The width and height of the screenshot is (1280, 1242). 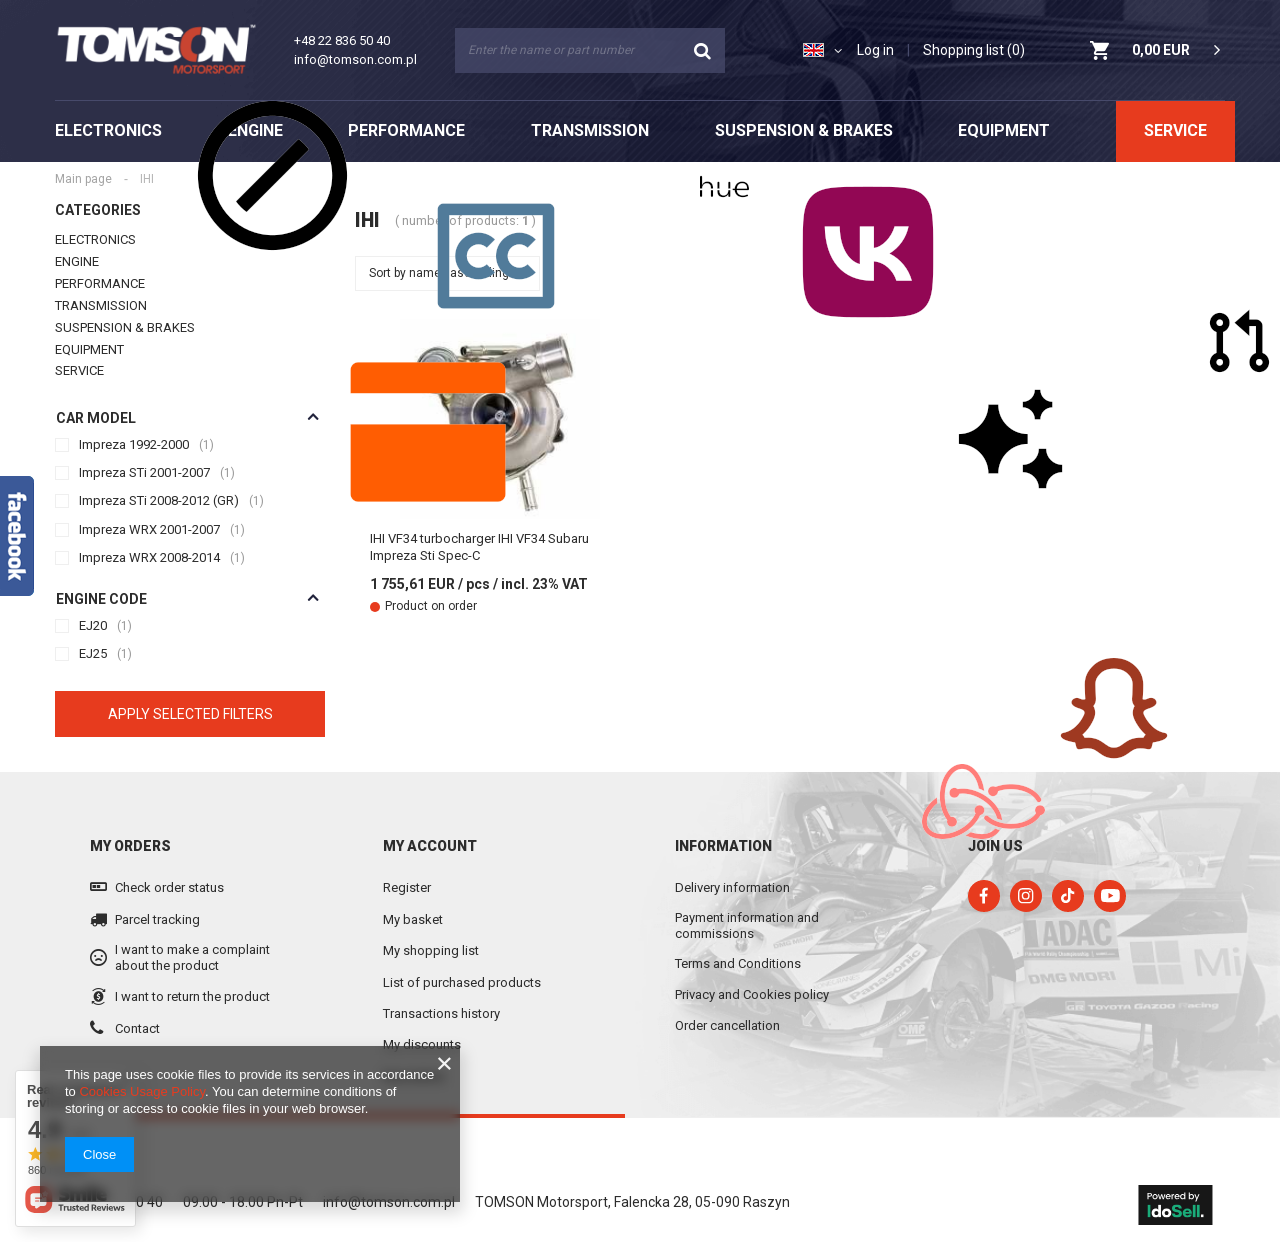 What do you see at coordinates (983, 801) in the screenshot?
I see `redux-saga library logo` at bounding box center [983, 801].